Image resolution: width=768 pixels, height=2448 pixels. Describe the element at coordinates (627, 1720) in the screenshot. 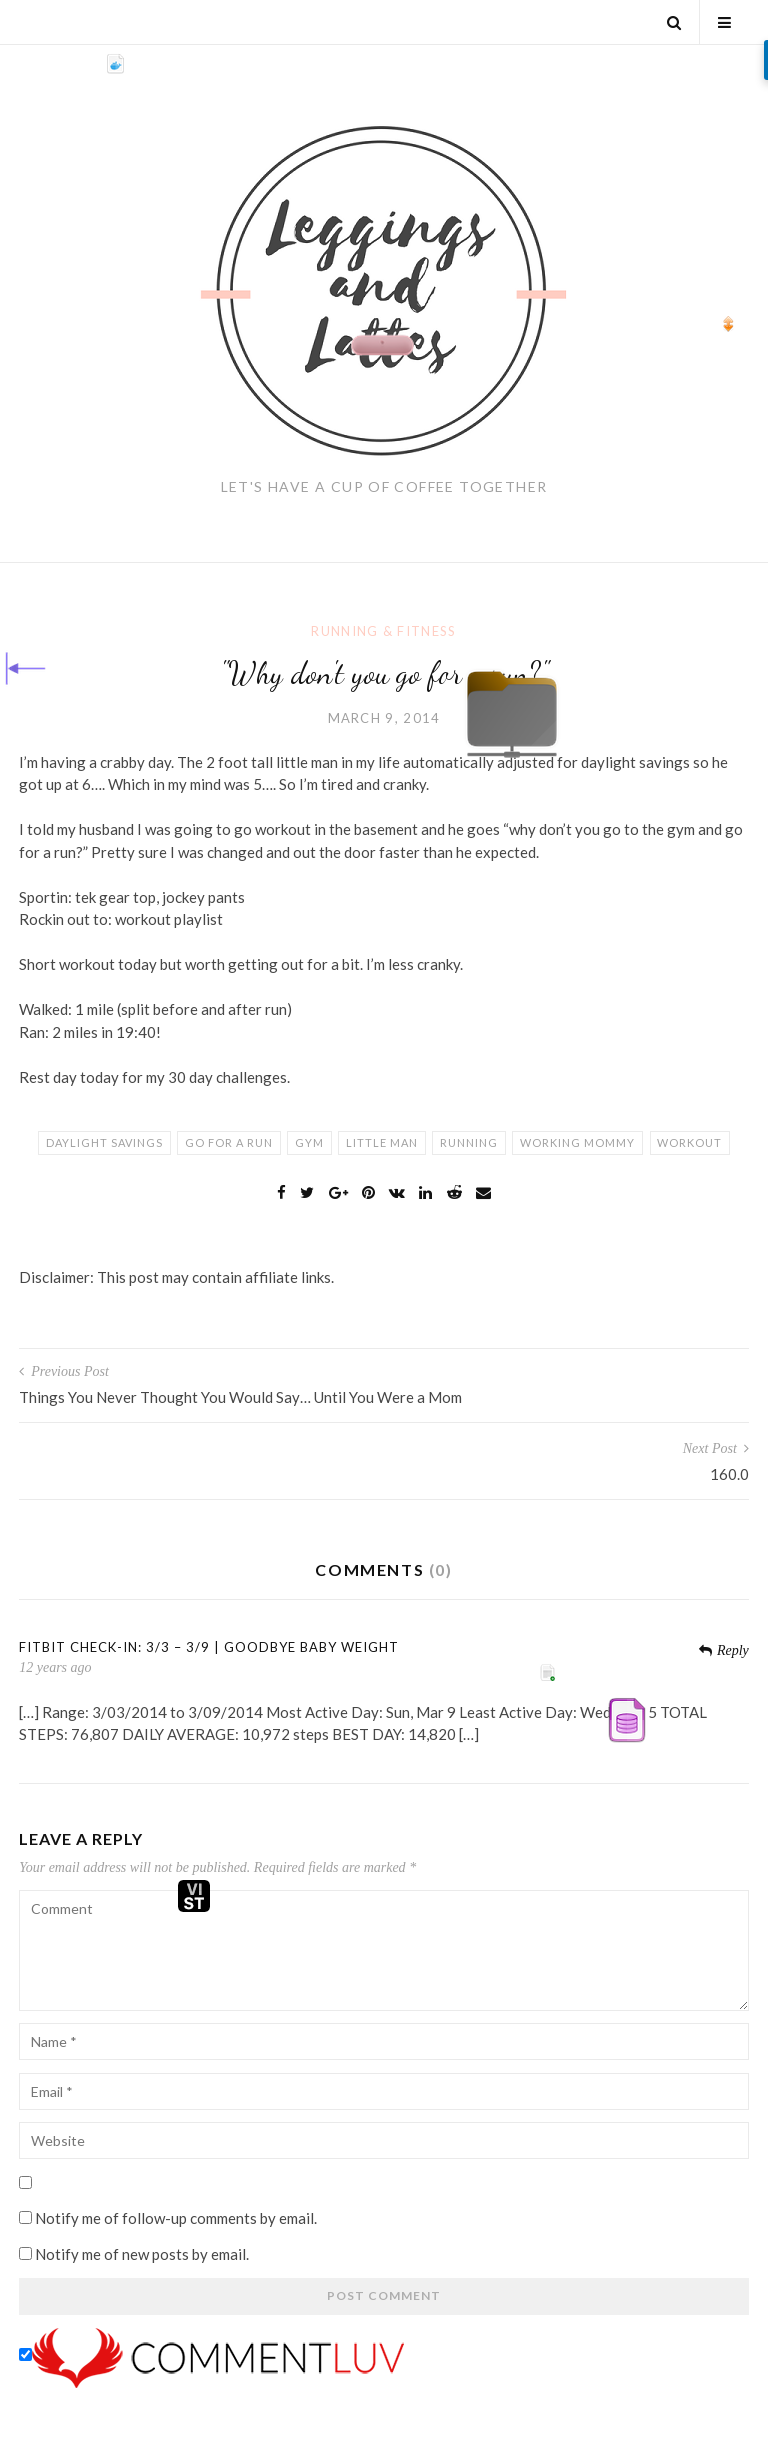

I see `open a database file` at that location.